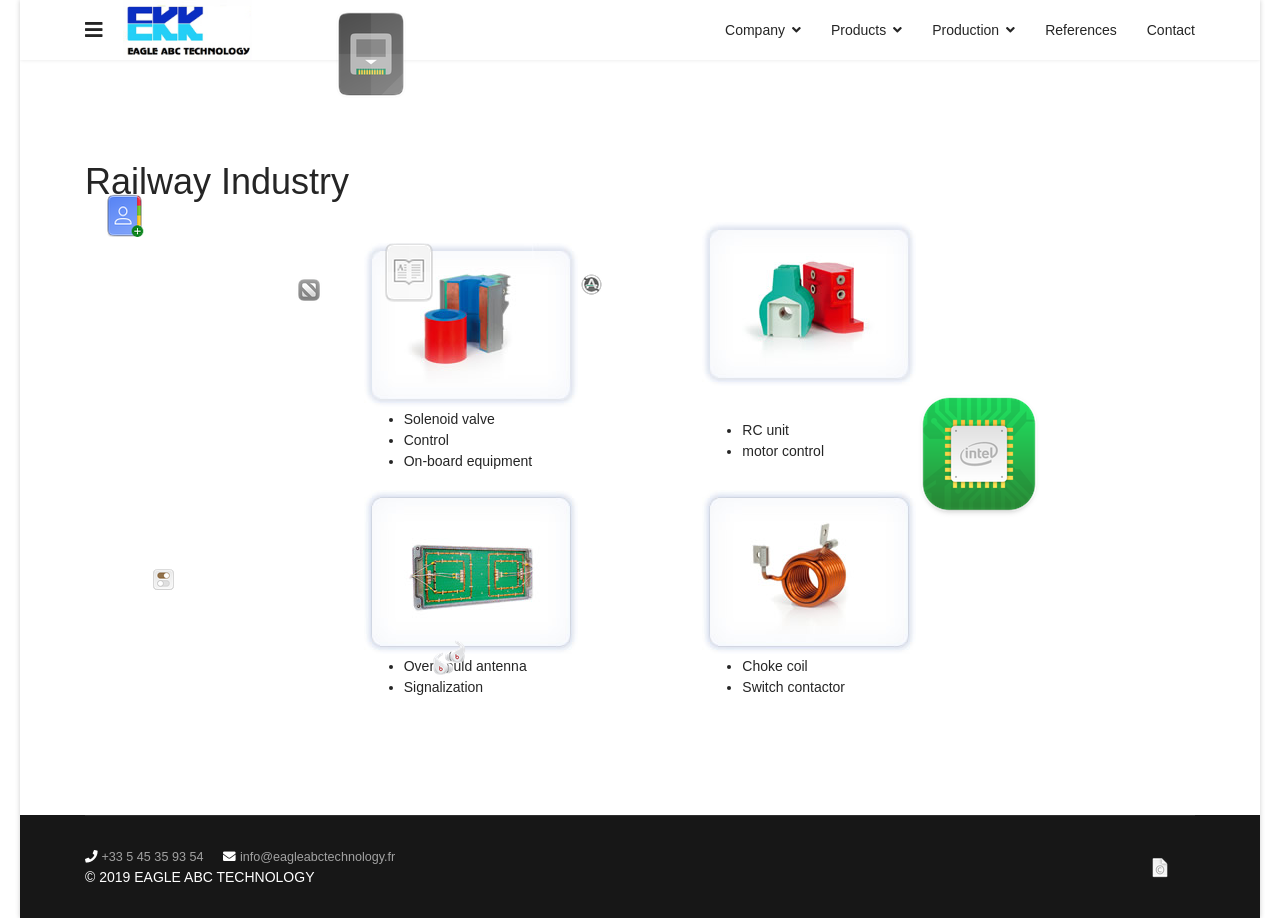 This screenshot has width=1280, height=918. What do you see at coordinates (1160, 868) in the screenshot?
I see `indicates a file currently being copied` at bounding box center [1160, 868].